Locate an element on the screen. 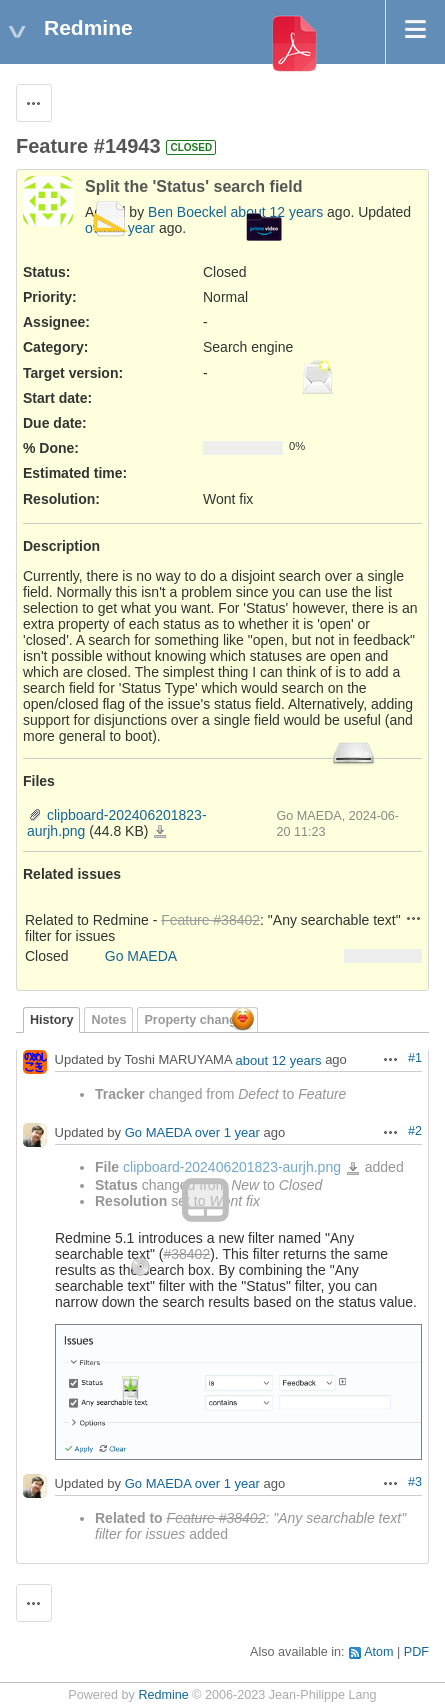  access removable storage device is located at coordinates (353, 753).